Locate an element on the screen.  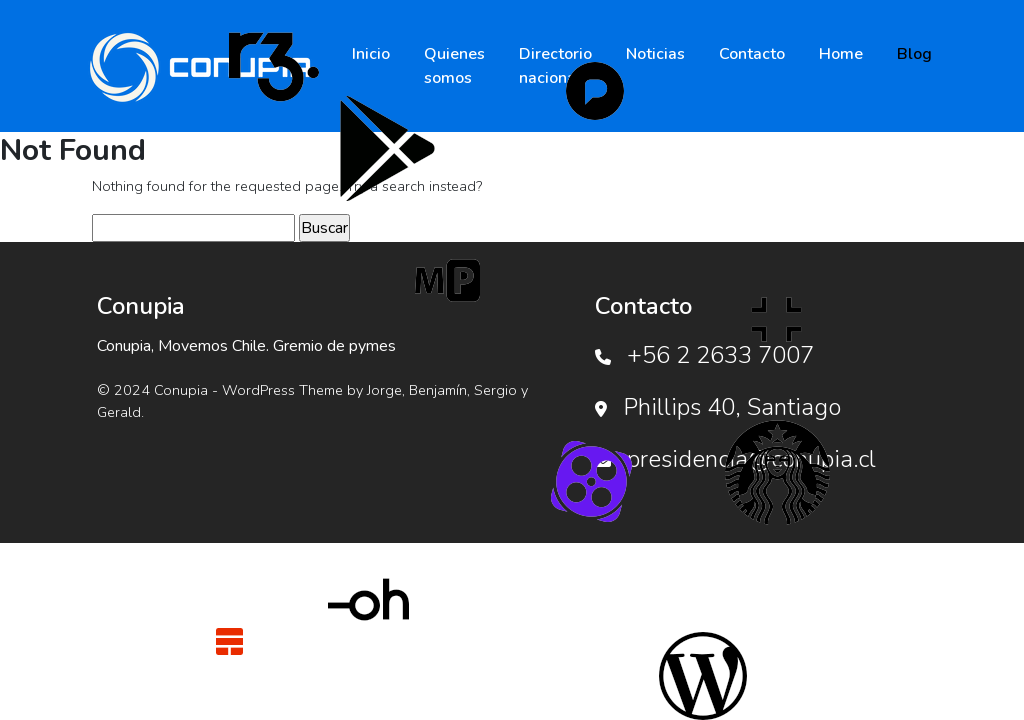
open the Starbucks app is located at coordinates (777, 472).